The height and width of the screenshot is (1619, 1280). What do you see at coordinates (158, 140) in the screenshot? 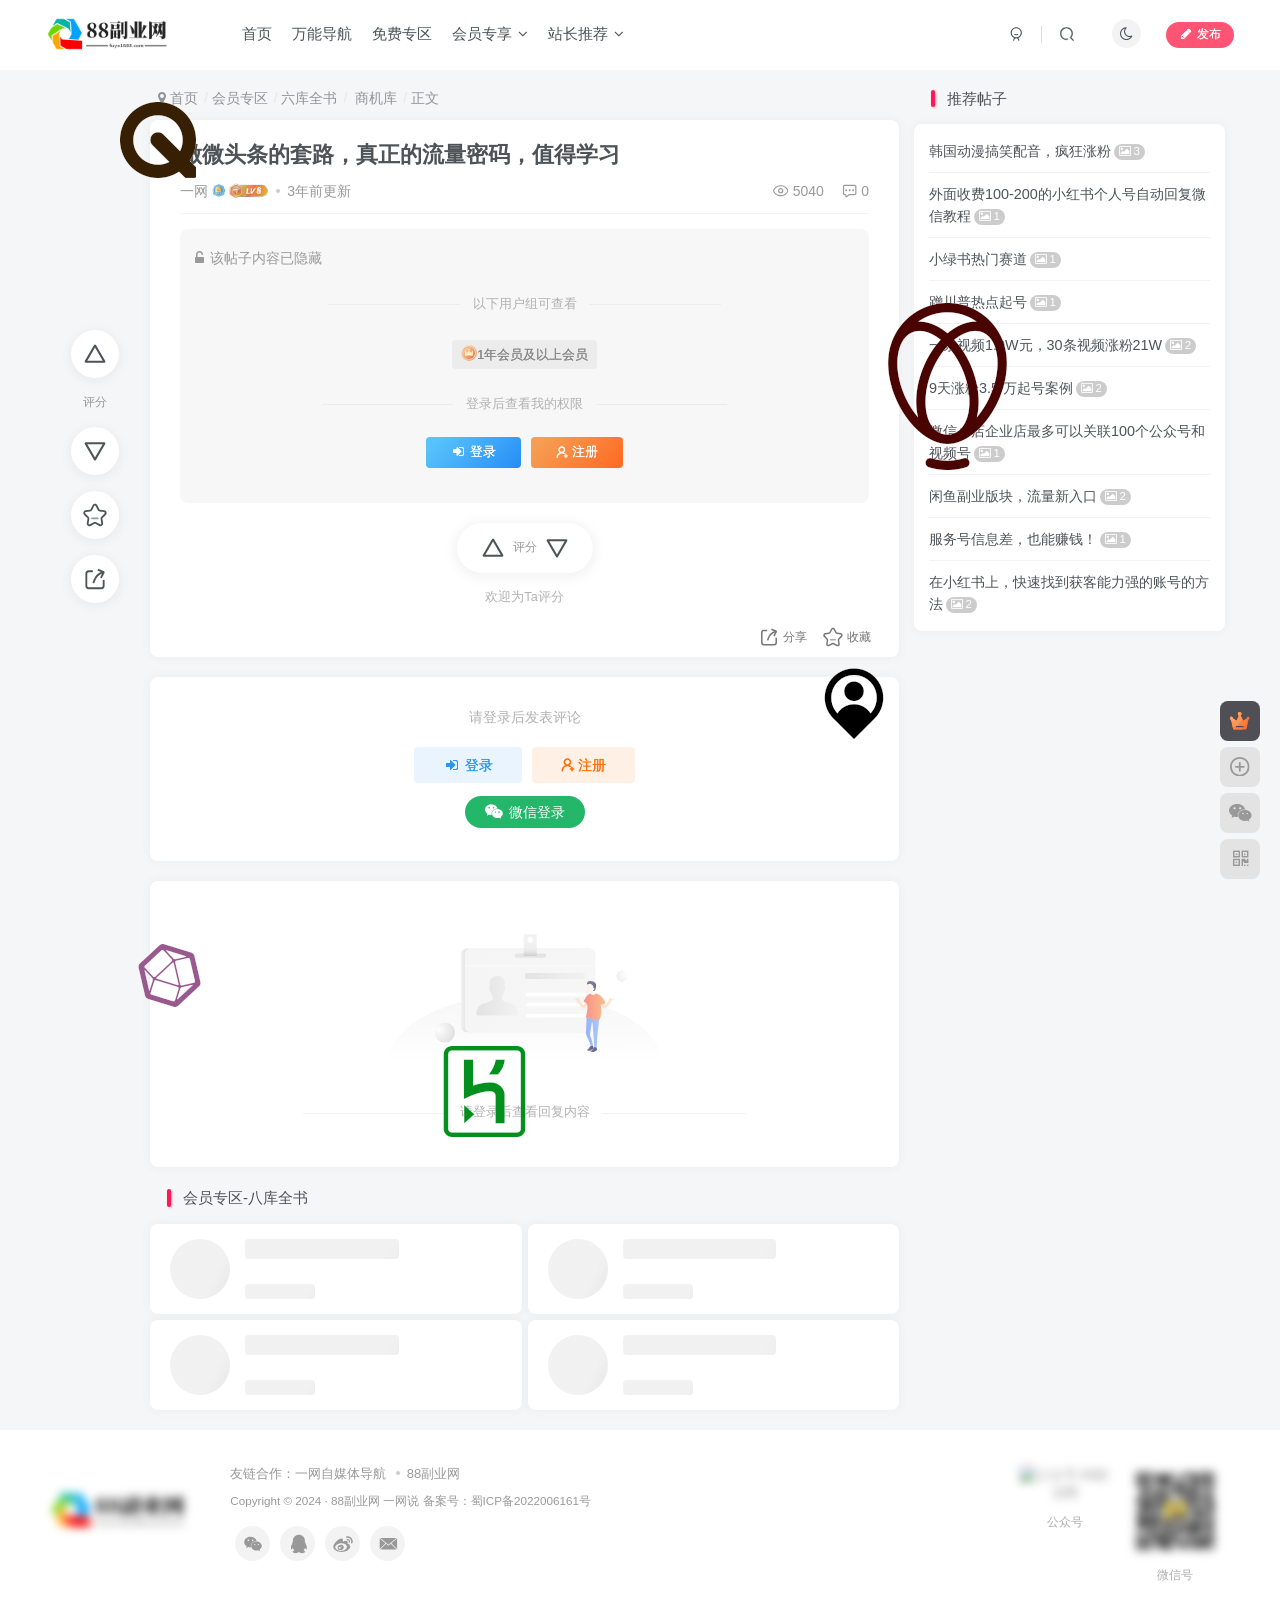
I see `quicktime media player logo` at bounding box center [158, 140].